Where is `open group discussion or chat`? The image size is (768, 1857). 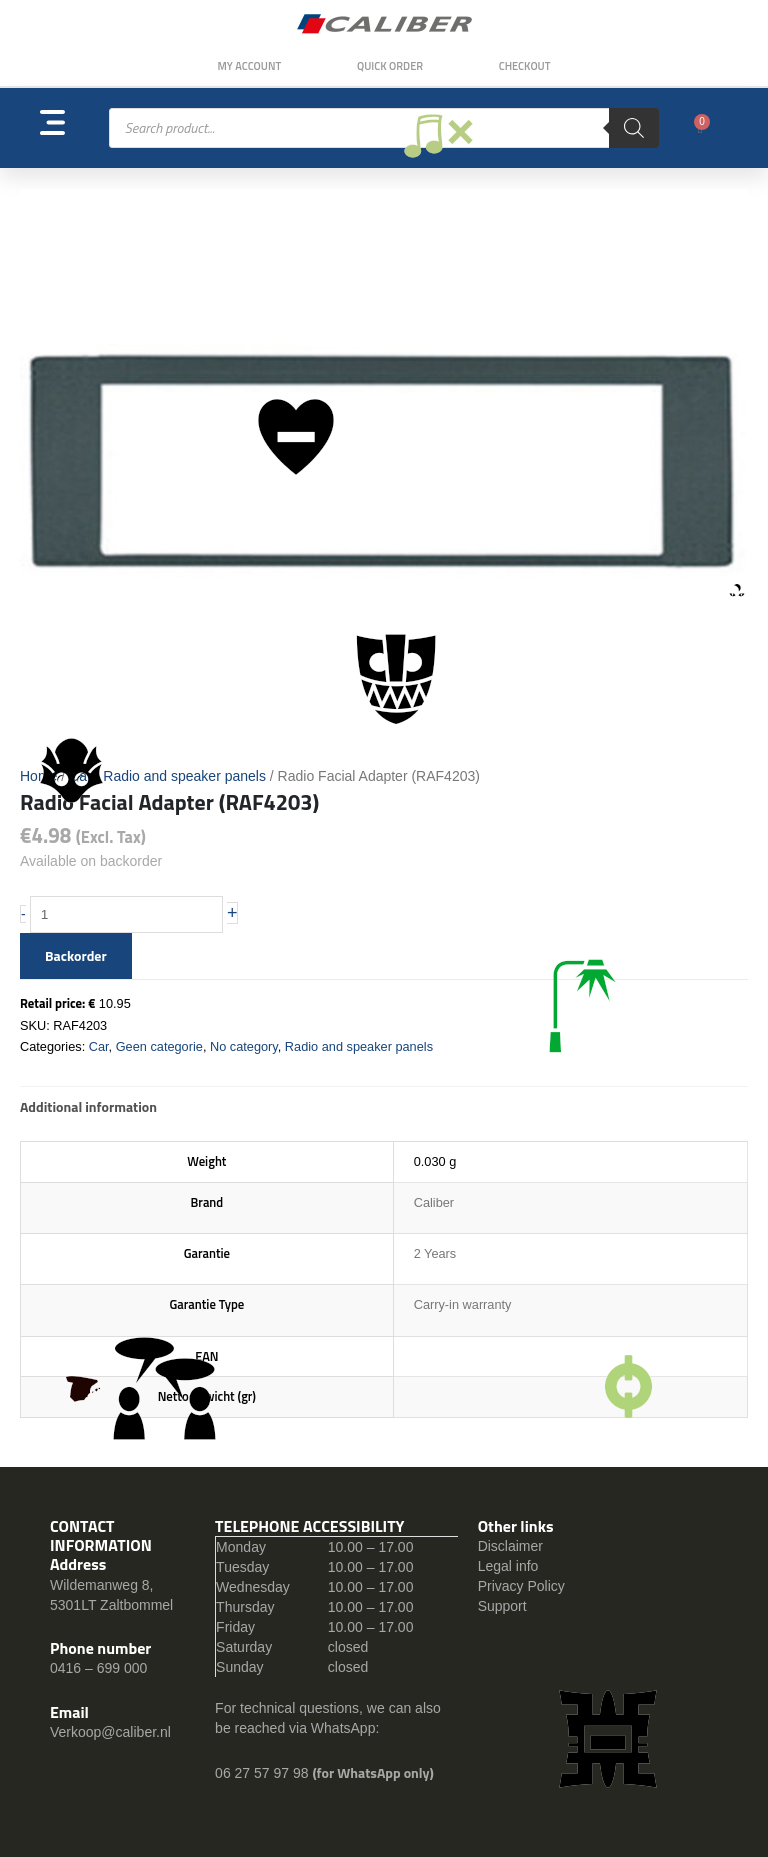 open group discussion or chat is located at coordinates (164, 1388).